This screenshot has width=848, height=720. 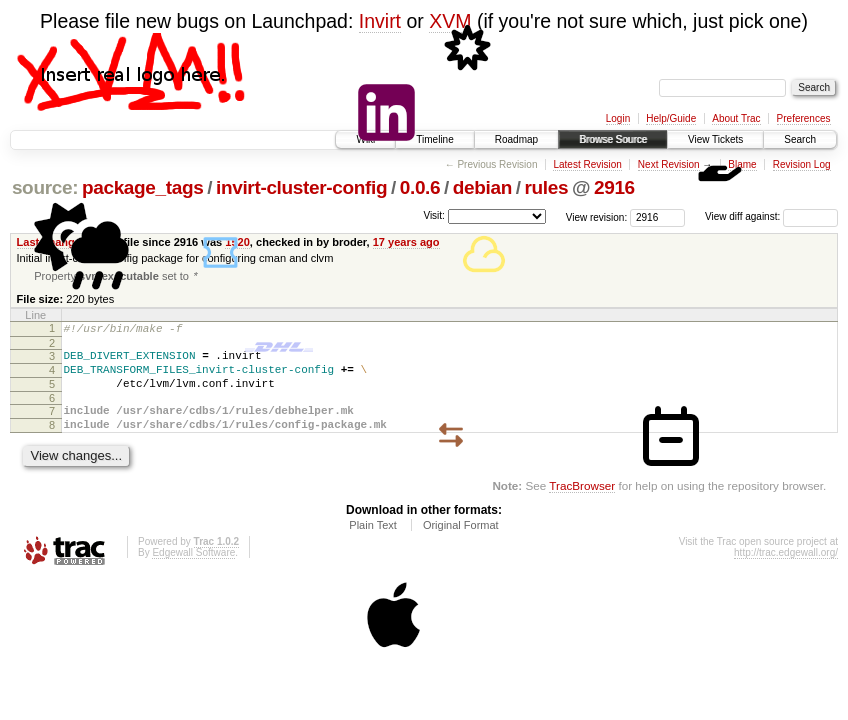 What do you see at coordinates (395, 615) in the screenshot?
I see `Apple company logo` at bounding box center [395, 615].